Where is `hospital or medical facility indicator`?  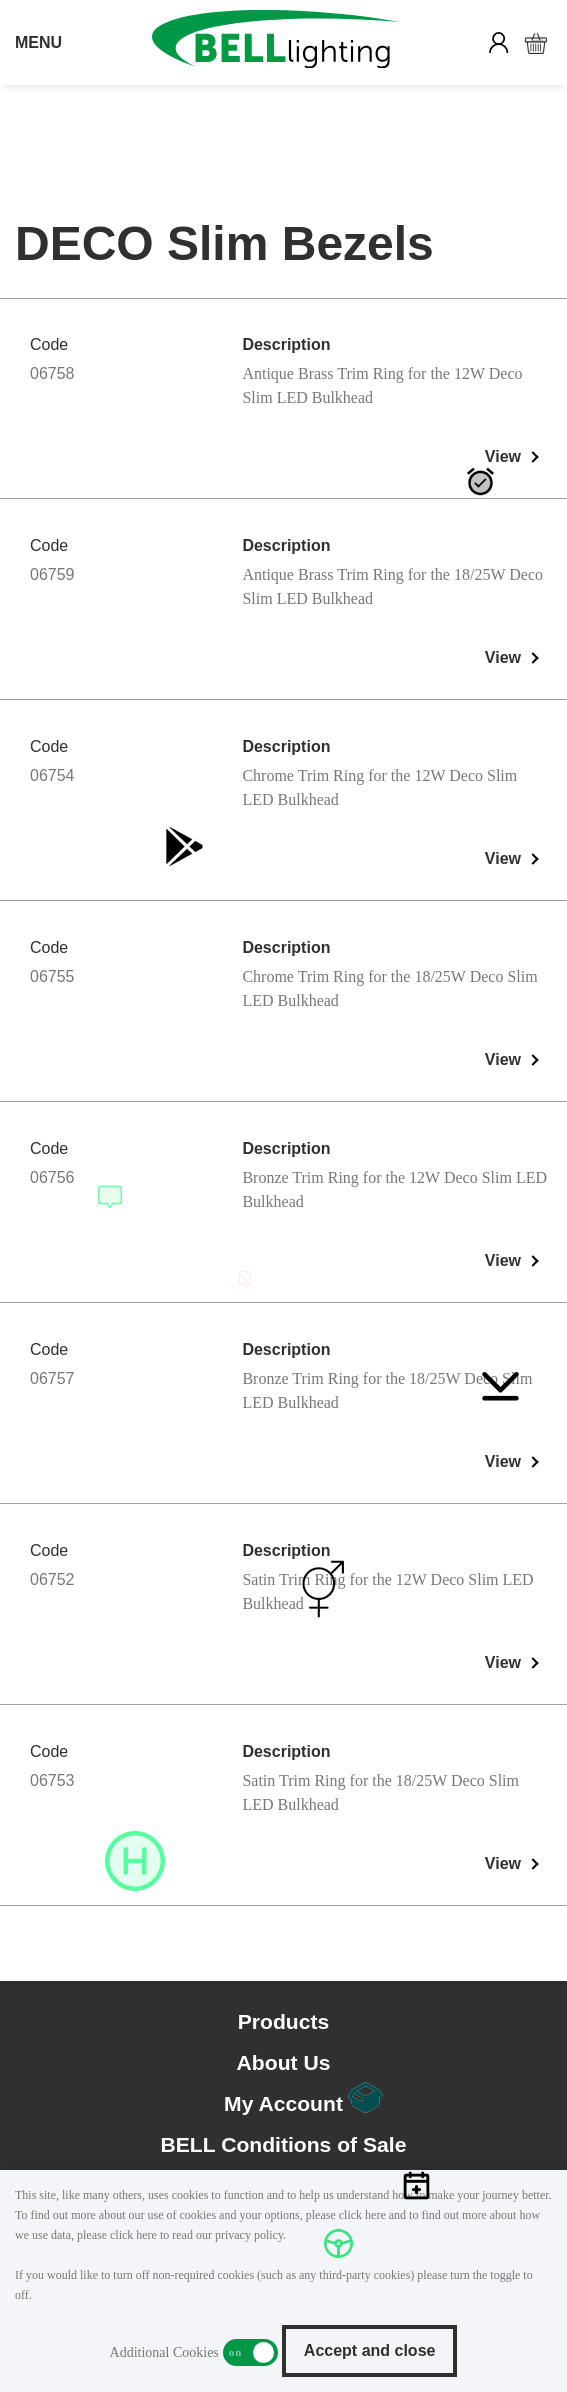 hospital or medical facility indicator is located at coordinates (135, 1861).